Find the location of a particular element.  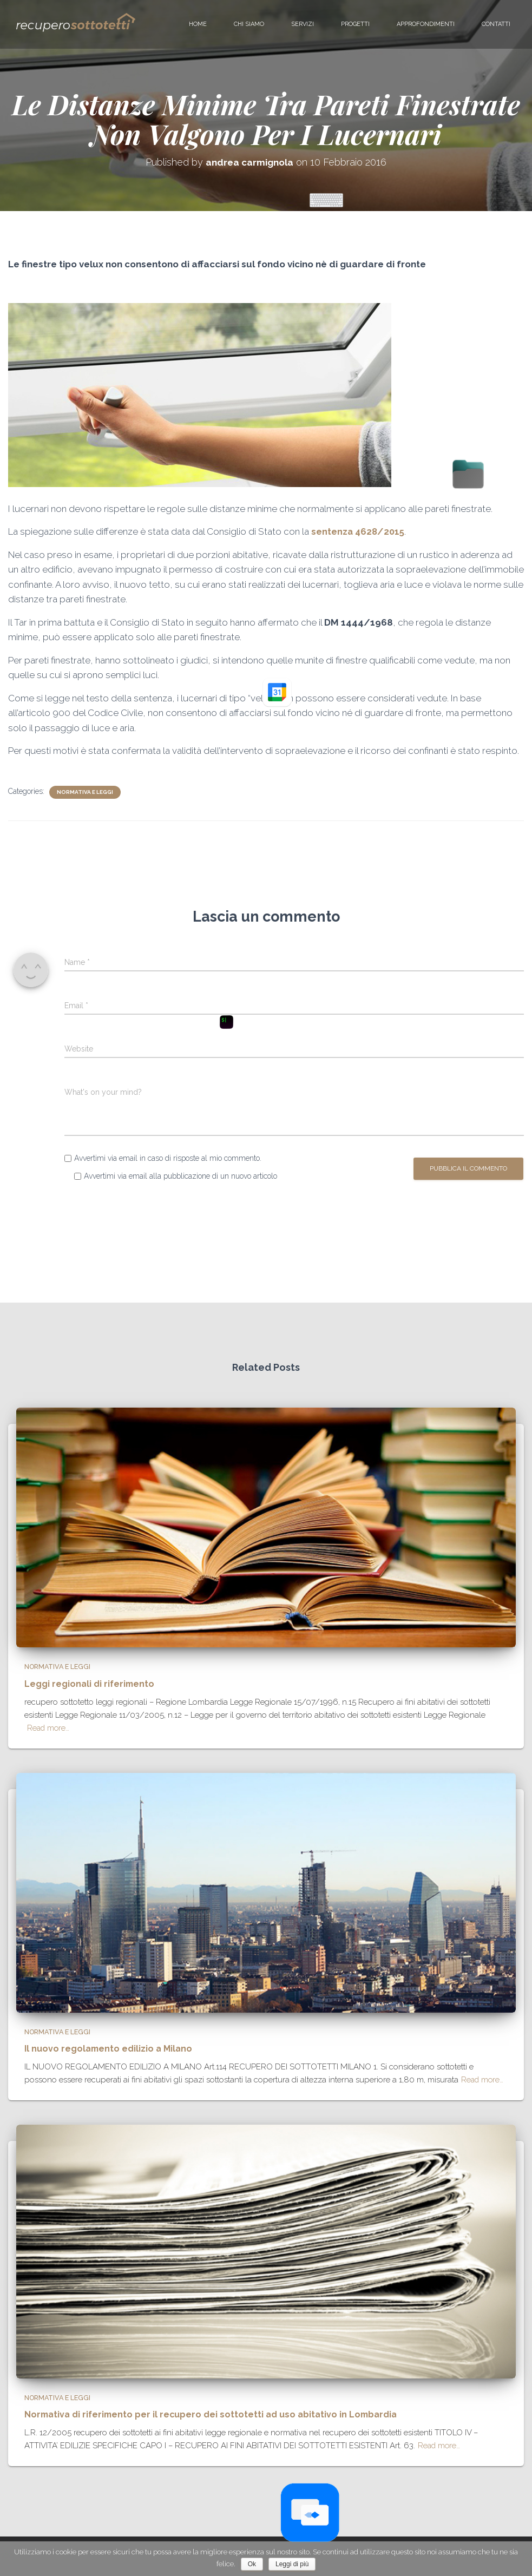

open Google Calendar app is located at coordinates (277, 692).